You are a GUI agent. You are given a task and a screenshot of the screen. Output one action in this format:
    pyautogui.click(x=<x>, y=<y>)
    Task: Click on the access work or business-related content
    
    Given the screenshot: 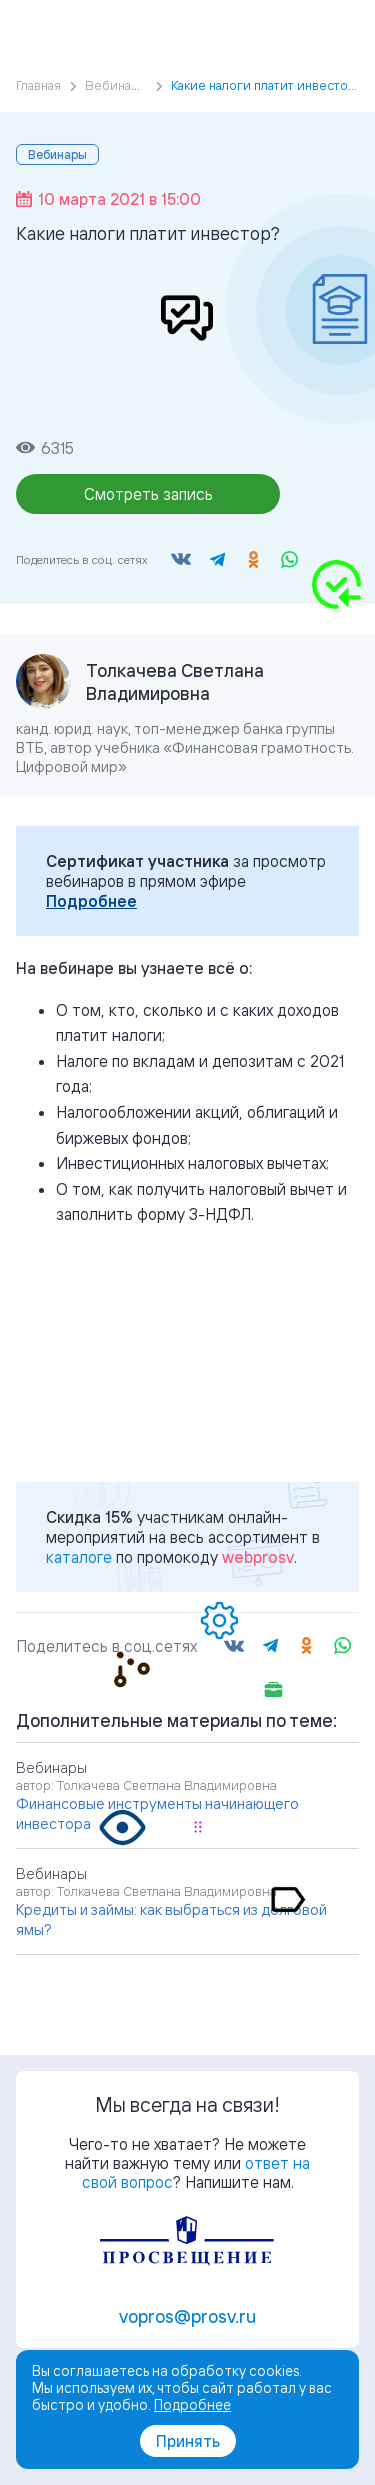 What is the action you would take?
    pyautogui.click(x=273, y=1689)
    